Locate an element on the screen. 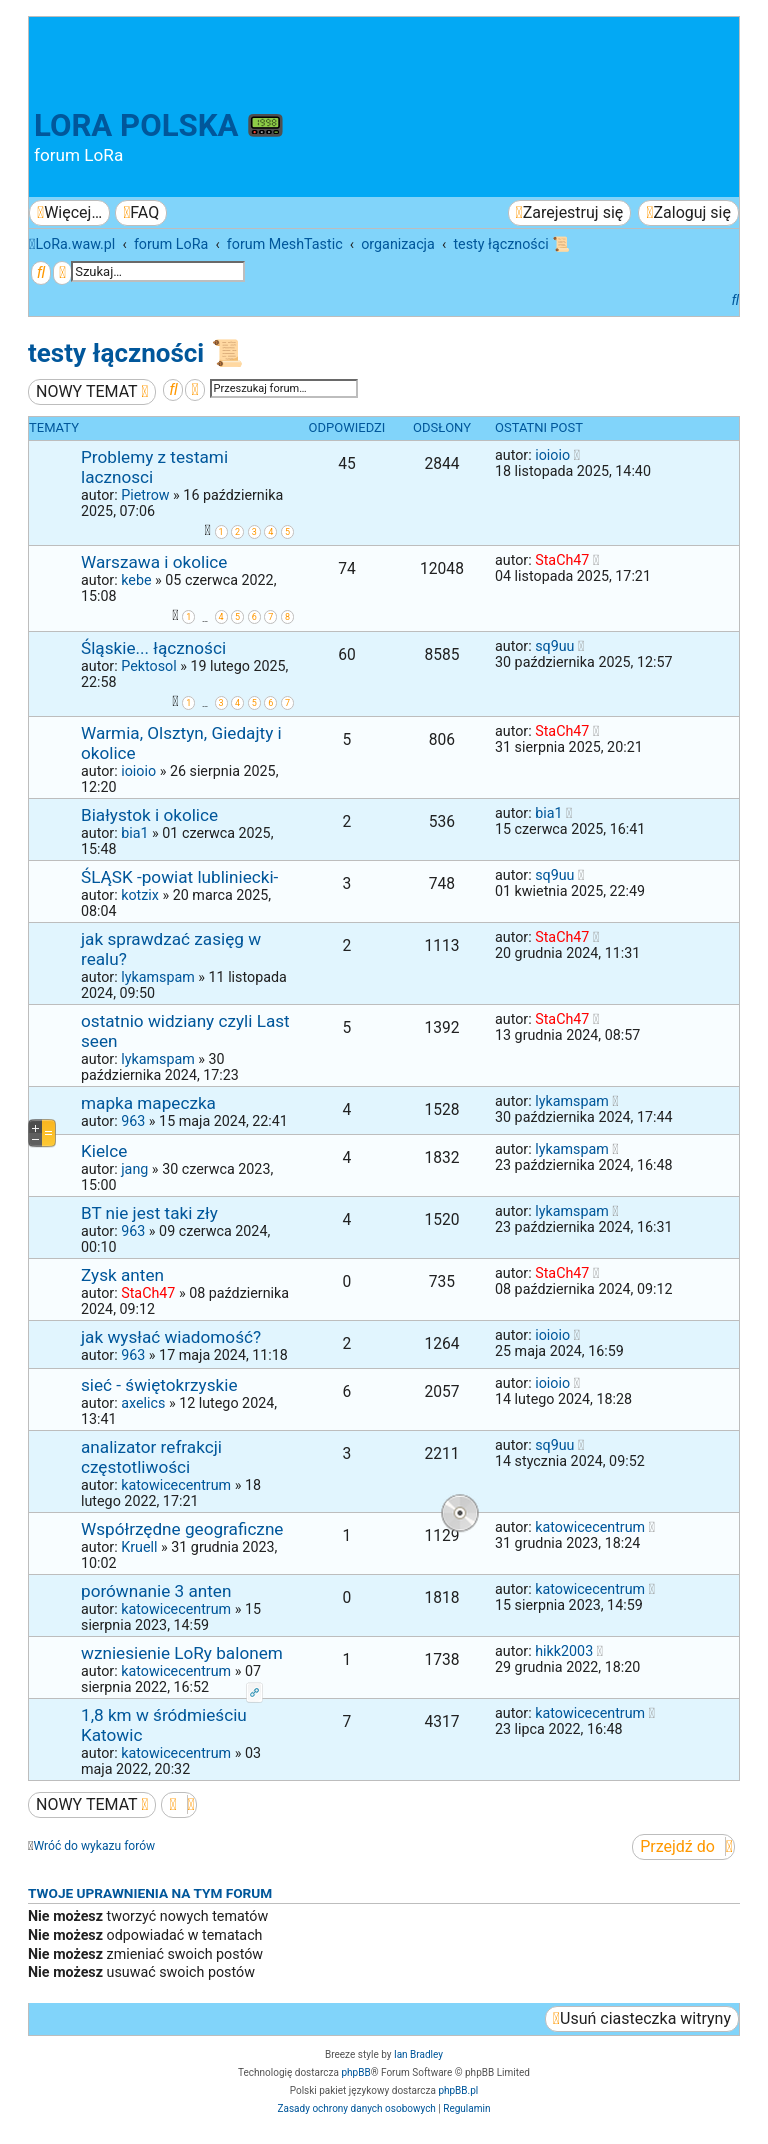  indicates a CD/DVD drive or optical media device is located at coordinates (460, 1513).